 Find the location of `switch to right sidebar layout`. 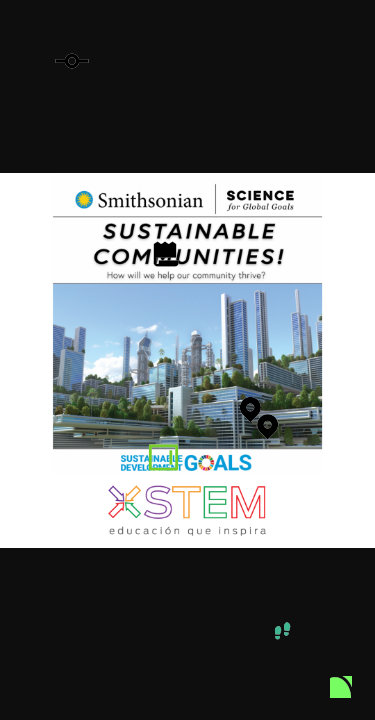

switch to right sidebar layout is located at coordinates (163, 457).